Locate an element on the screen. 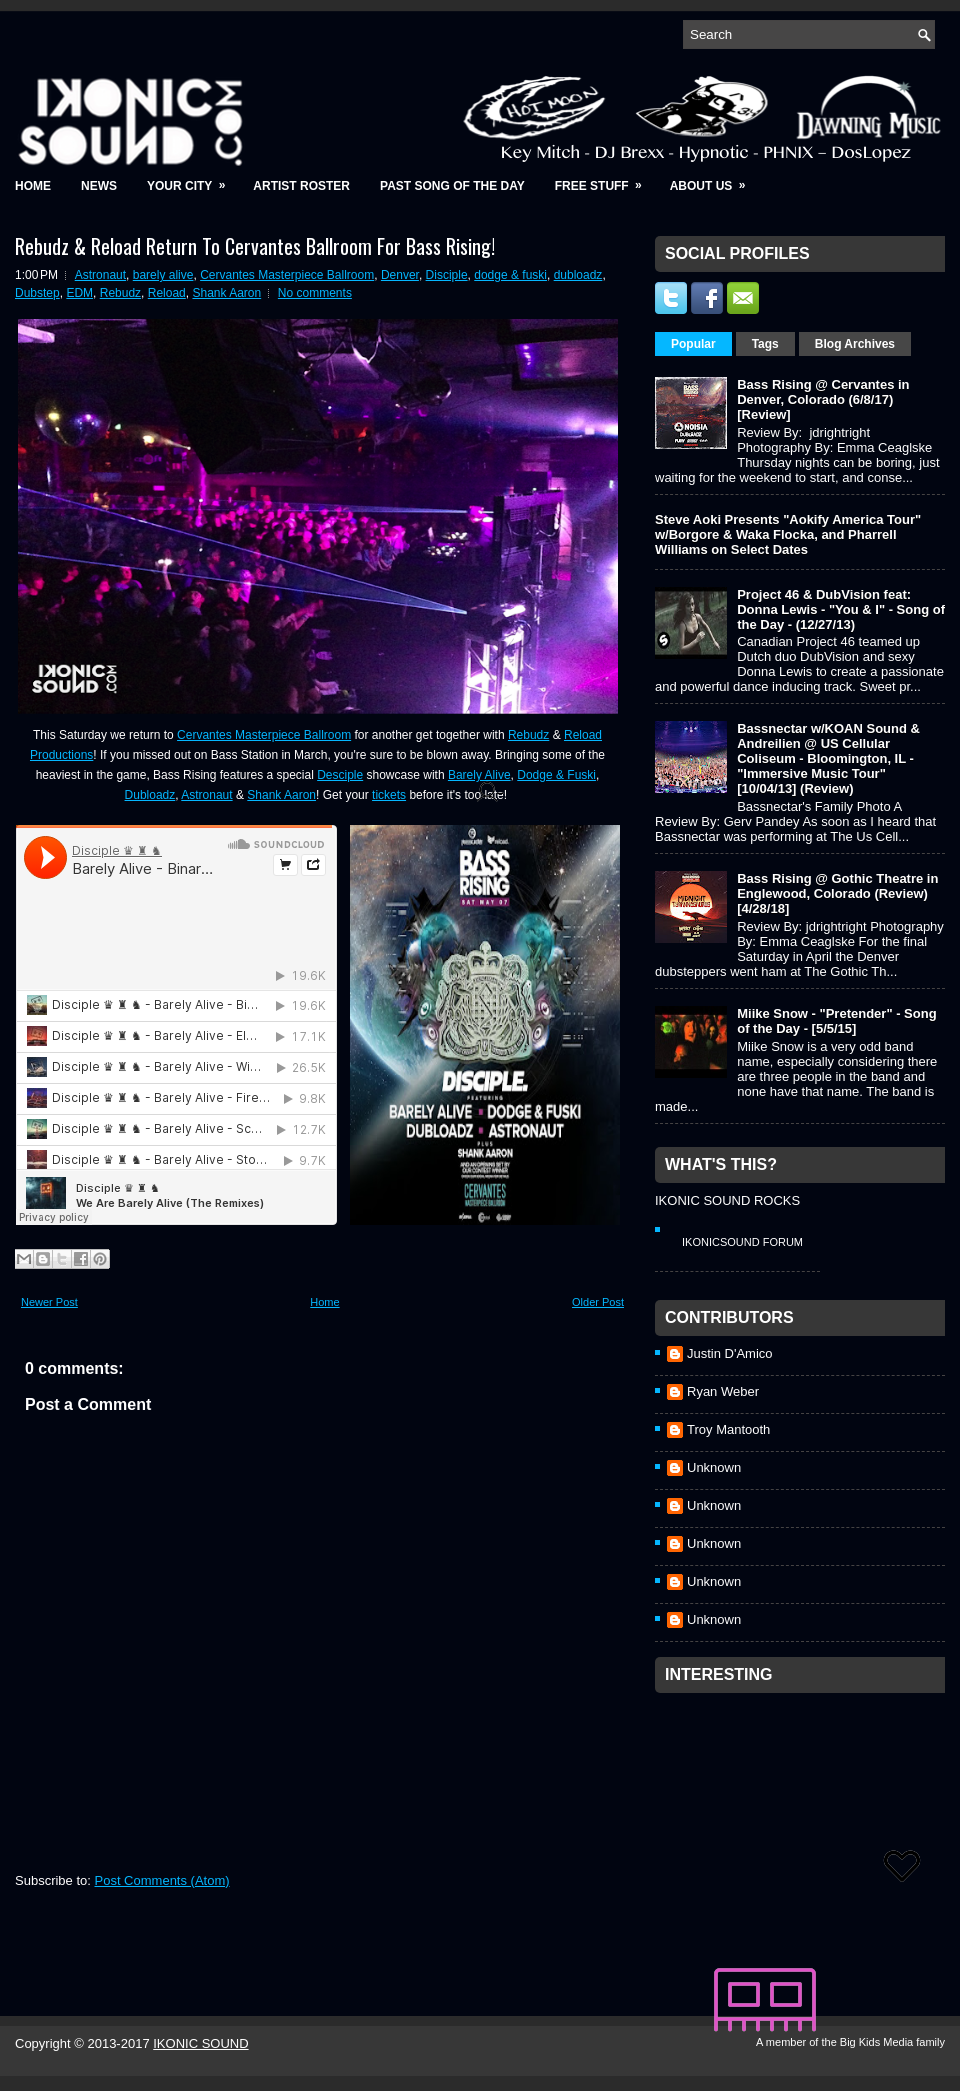 This screenshot has height=2091, width=960. add to favorites is located at coordinates (902, 1865).